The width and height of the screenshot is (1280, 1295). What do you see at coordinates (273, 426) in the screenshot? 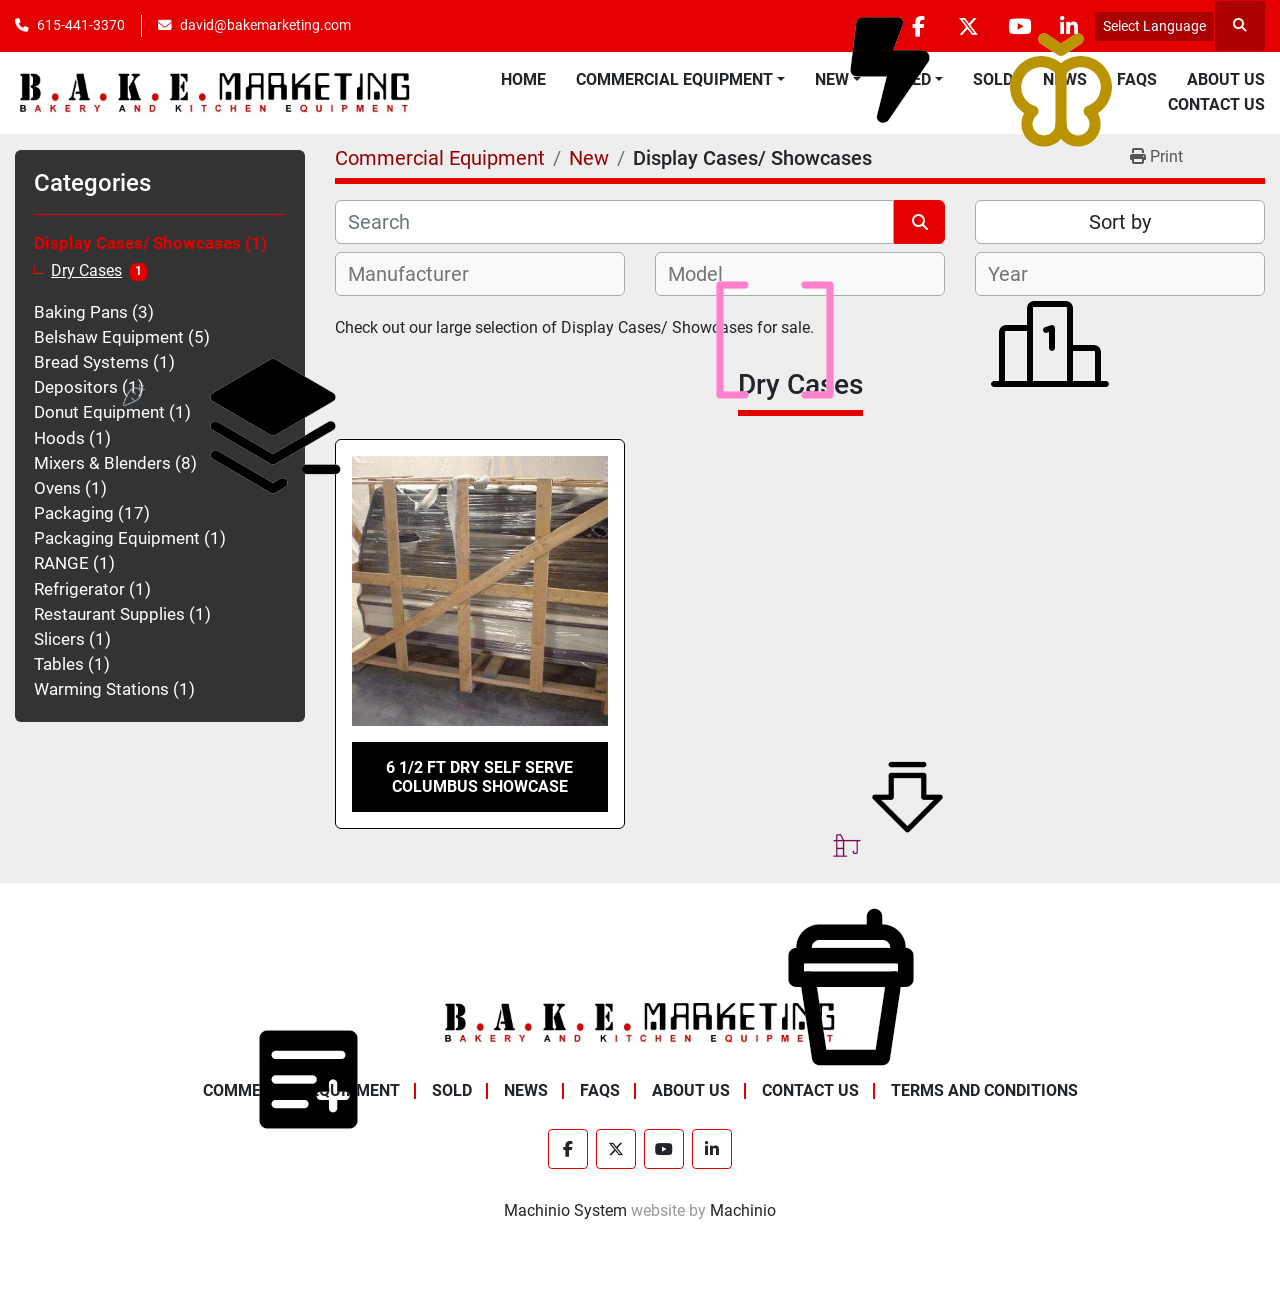
I see `remove a layer from the stack` at bounding box center [273, 426].